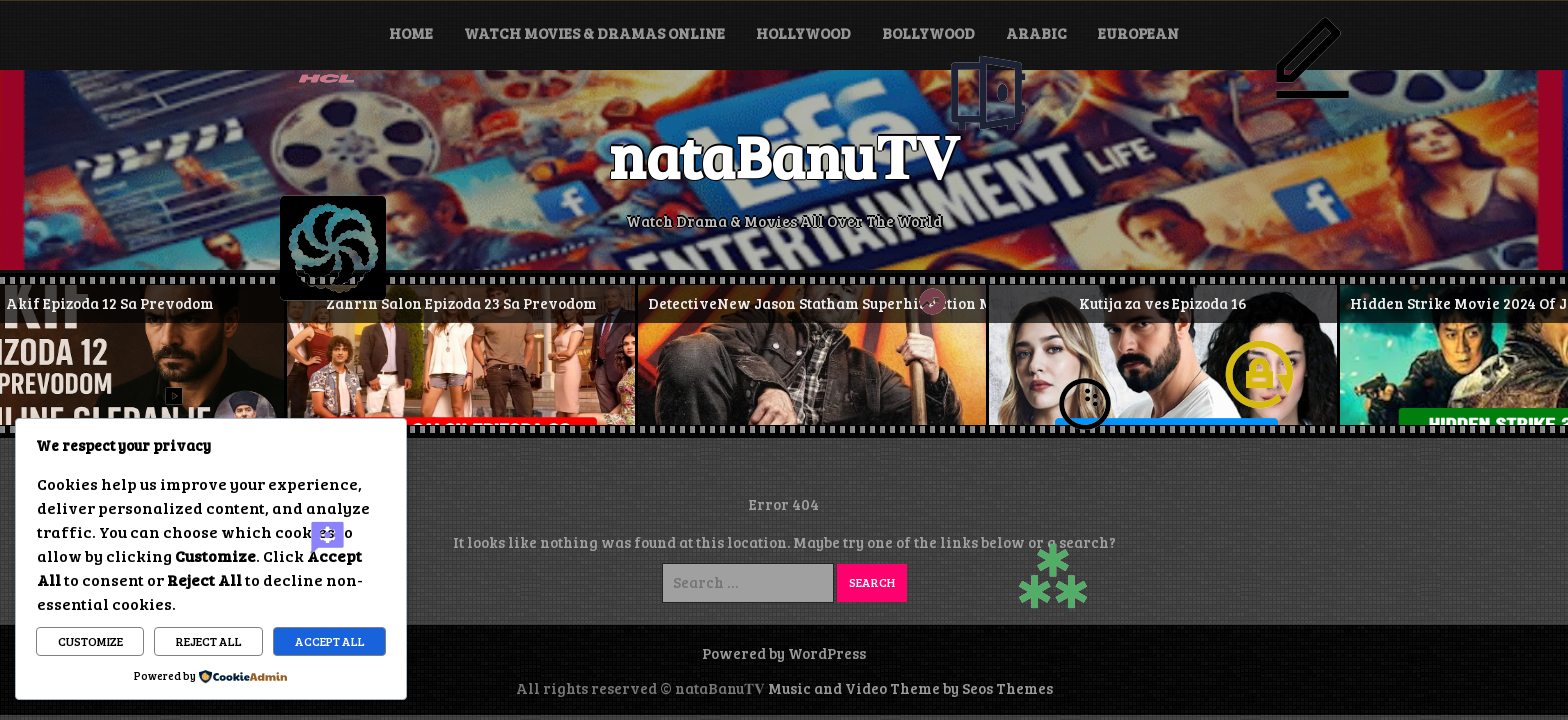 The height and width of the screenshot is (720, 1568). I want to click on connect to the fediverse network, so click(1053, 578).